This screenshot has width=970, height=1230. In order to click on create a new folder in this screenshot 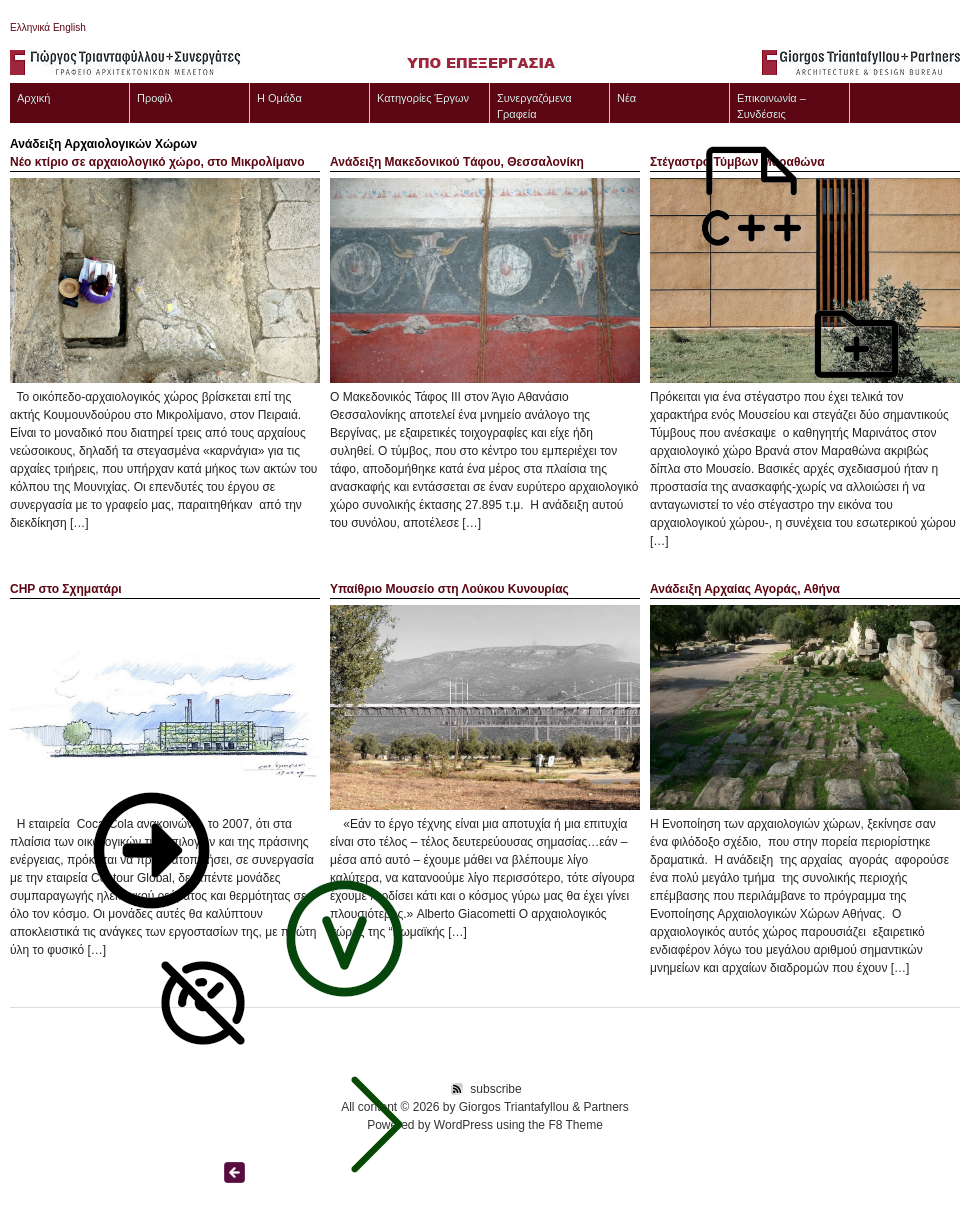, I will do `click(856, 342)`.